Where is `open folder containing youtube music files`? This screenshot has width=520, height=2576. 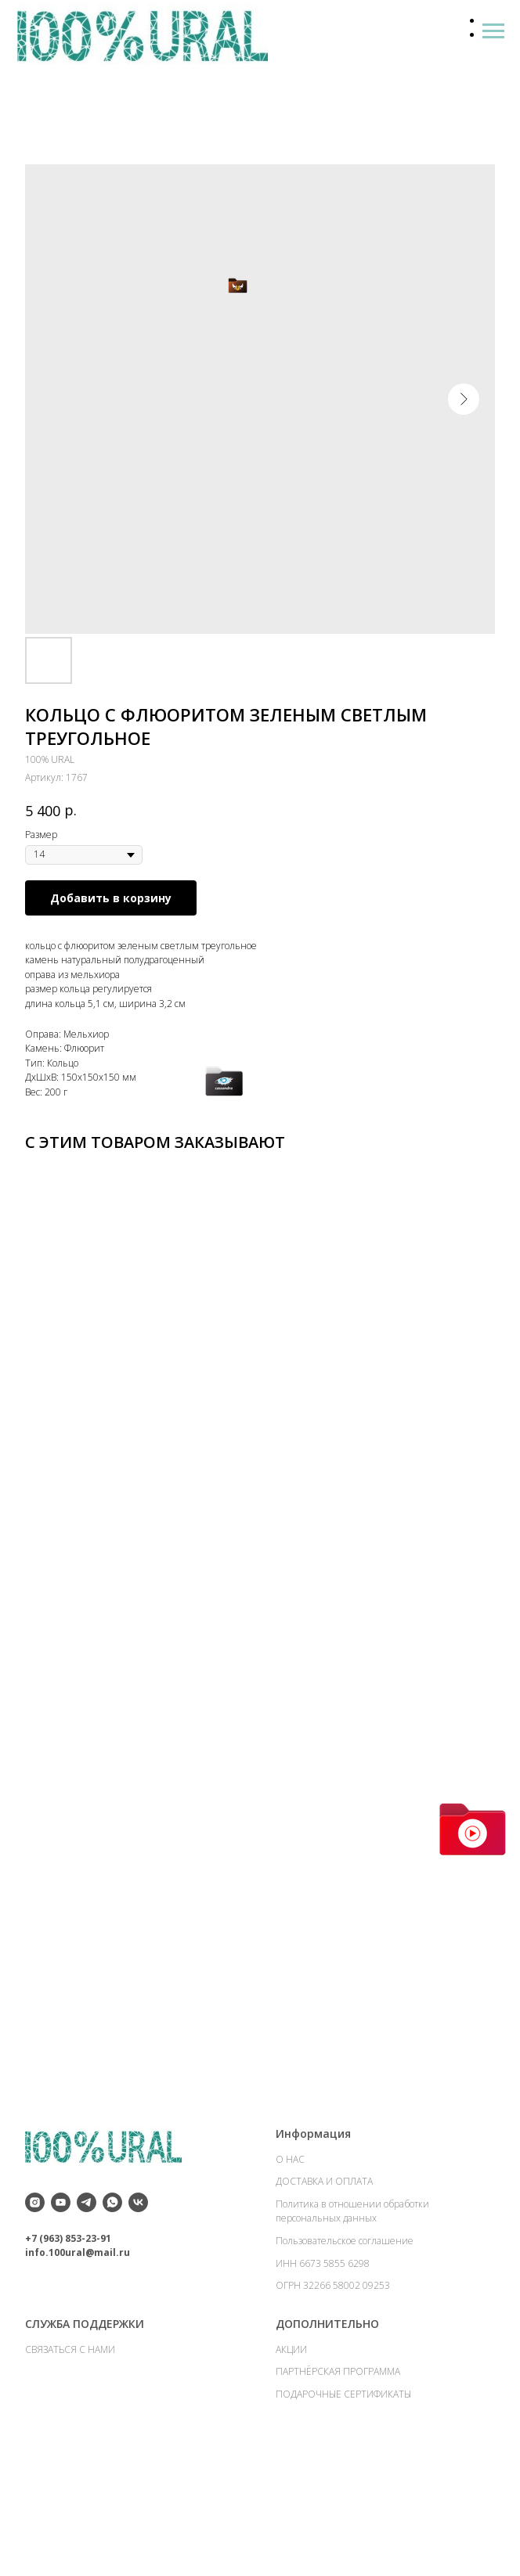 open folder containing youtube music files is located at coordinates (472, 1831).